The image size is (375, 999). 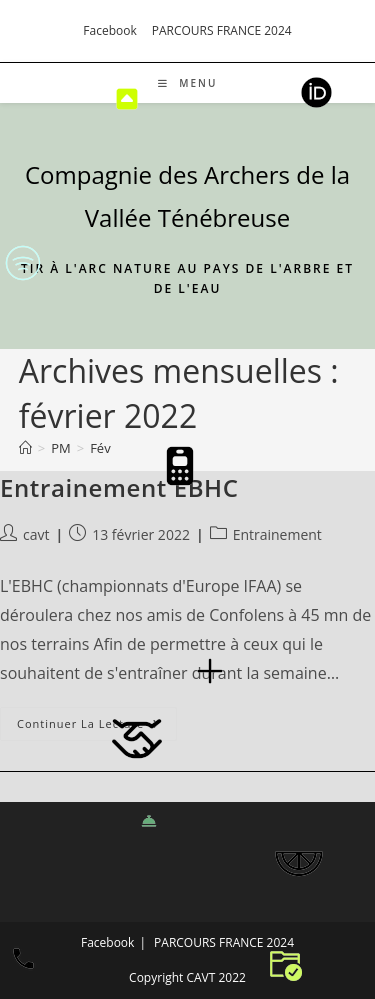 What do you see at coordinates (299, 860) in the screenshot?
I see `indicates citrus or fruit-related content` at bounding box center [299, 860].